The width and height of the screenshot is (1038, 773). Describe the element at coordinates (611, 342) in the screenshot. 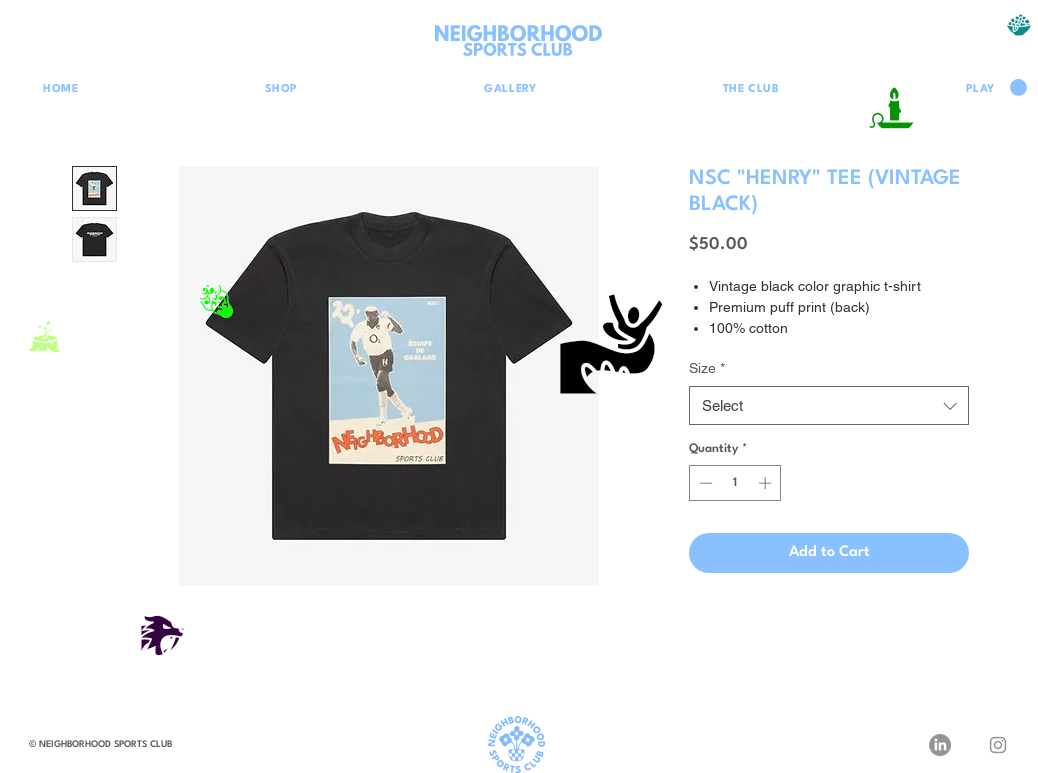

I see `summon a demon from a portal` at that location.